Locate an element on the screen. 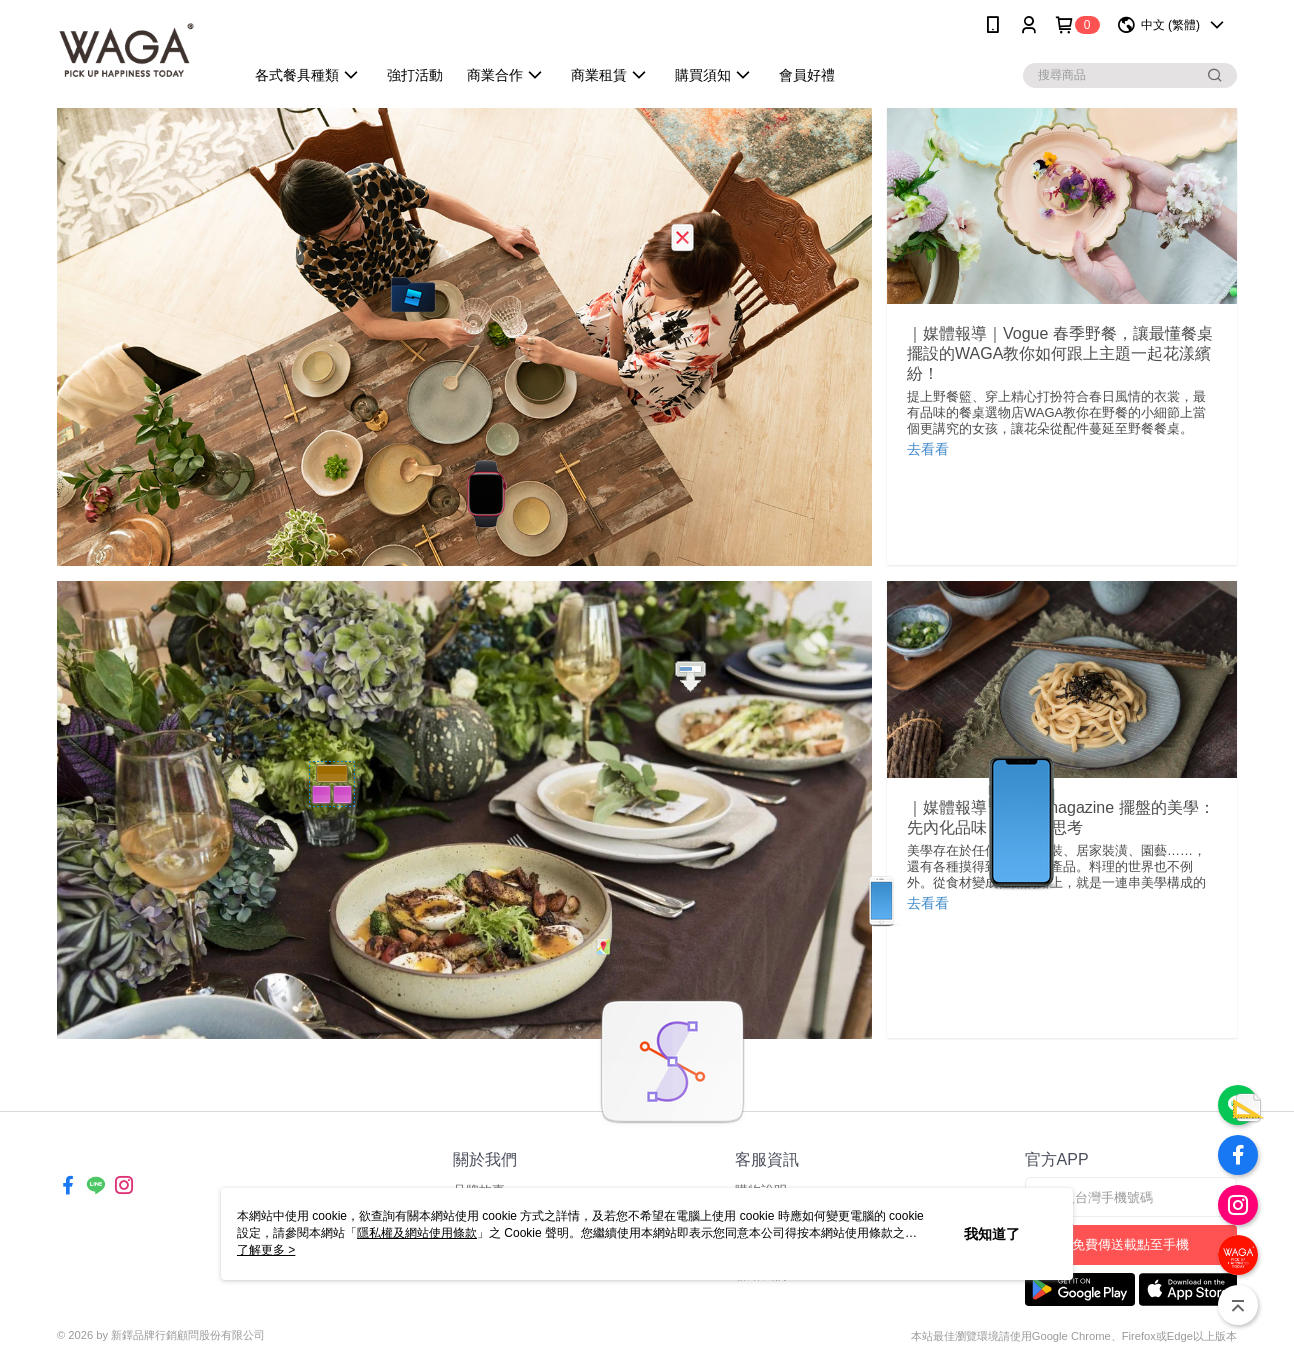 The height and width of the screenshot is (1371, 1294). a broken or invalid symbolic link file is located at coordinates (682, 237).